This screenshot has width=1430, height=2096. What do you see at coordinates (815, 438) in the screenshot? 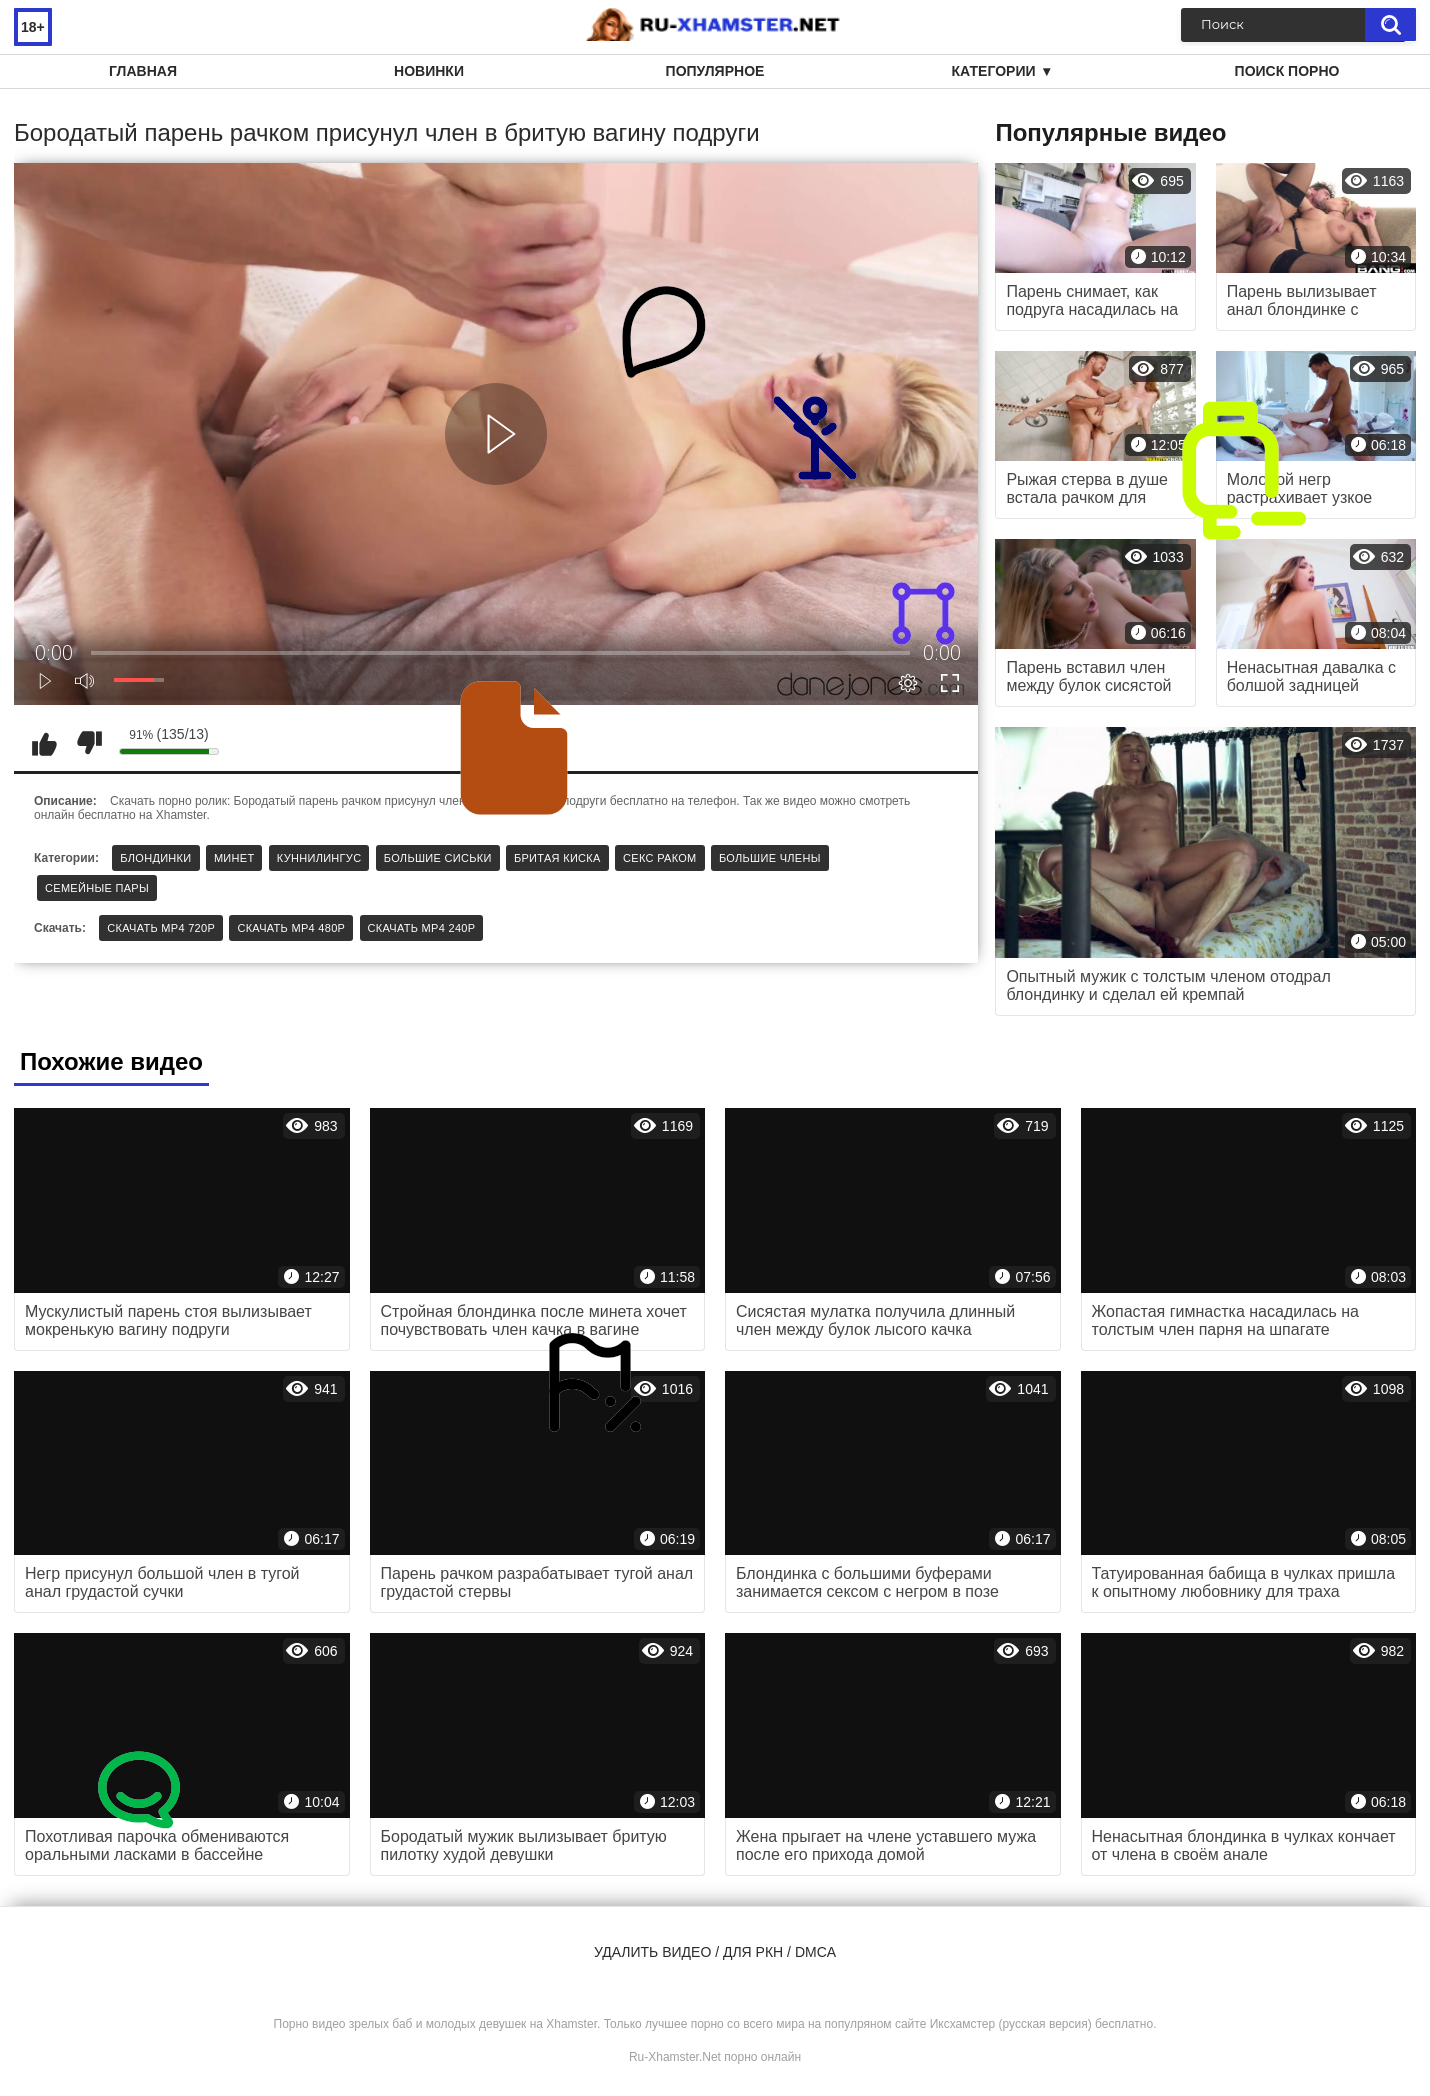
I see `disable wardrobe or clothing display feature` at bounding box center [815, 438].